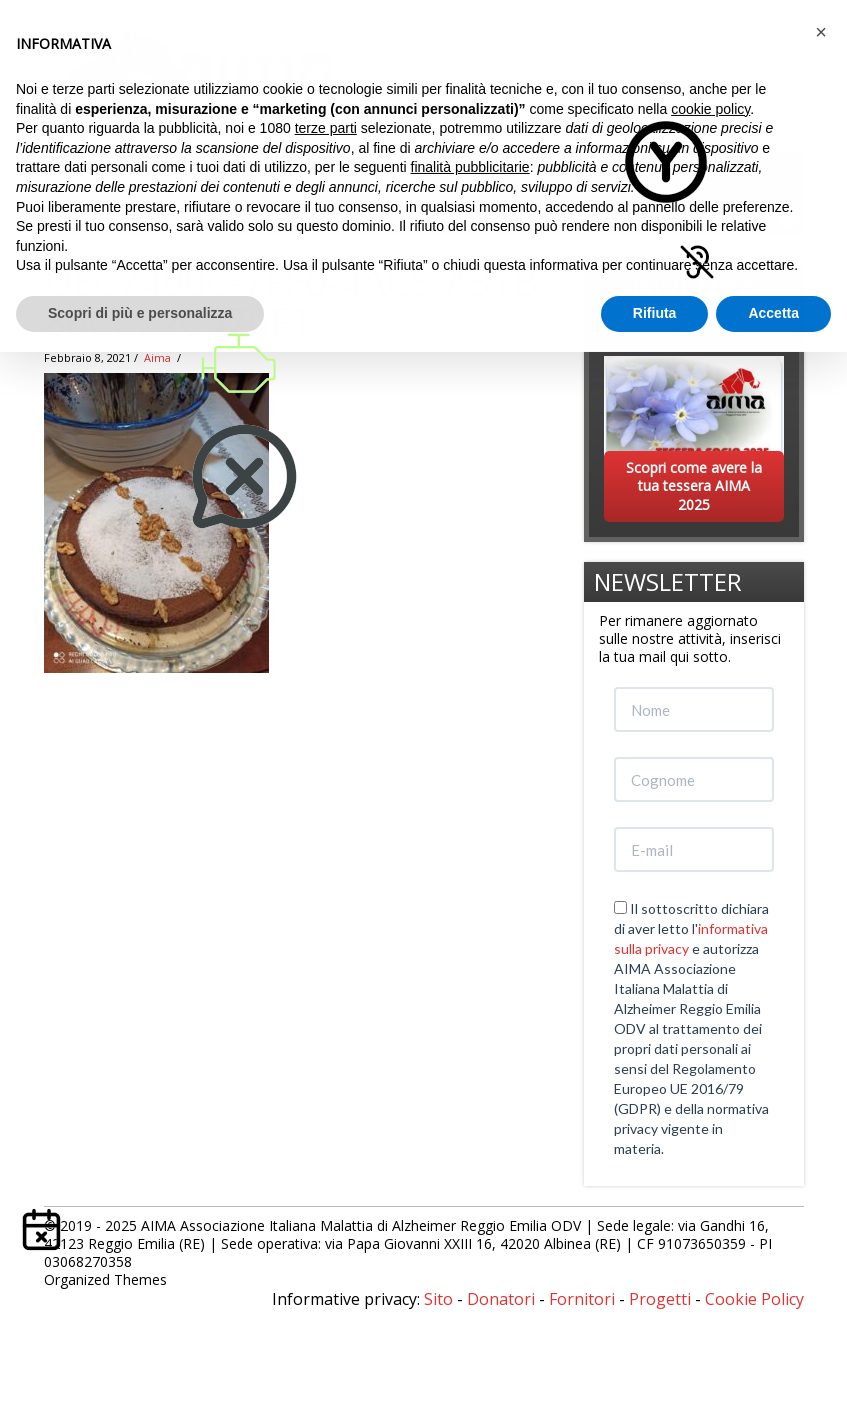 The height and width of the screenshot is (1411, 847). I want to click on view engine status or diagnostics, so click(237, 364).